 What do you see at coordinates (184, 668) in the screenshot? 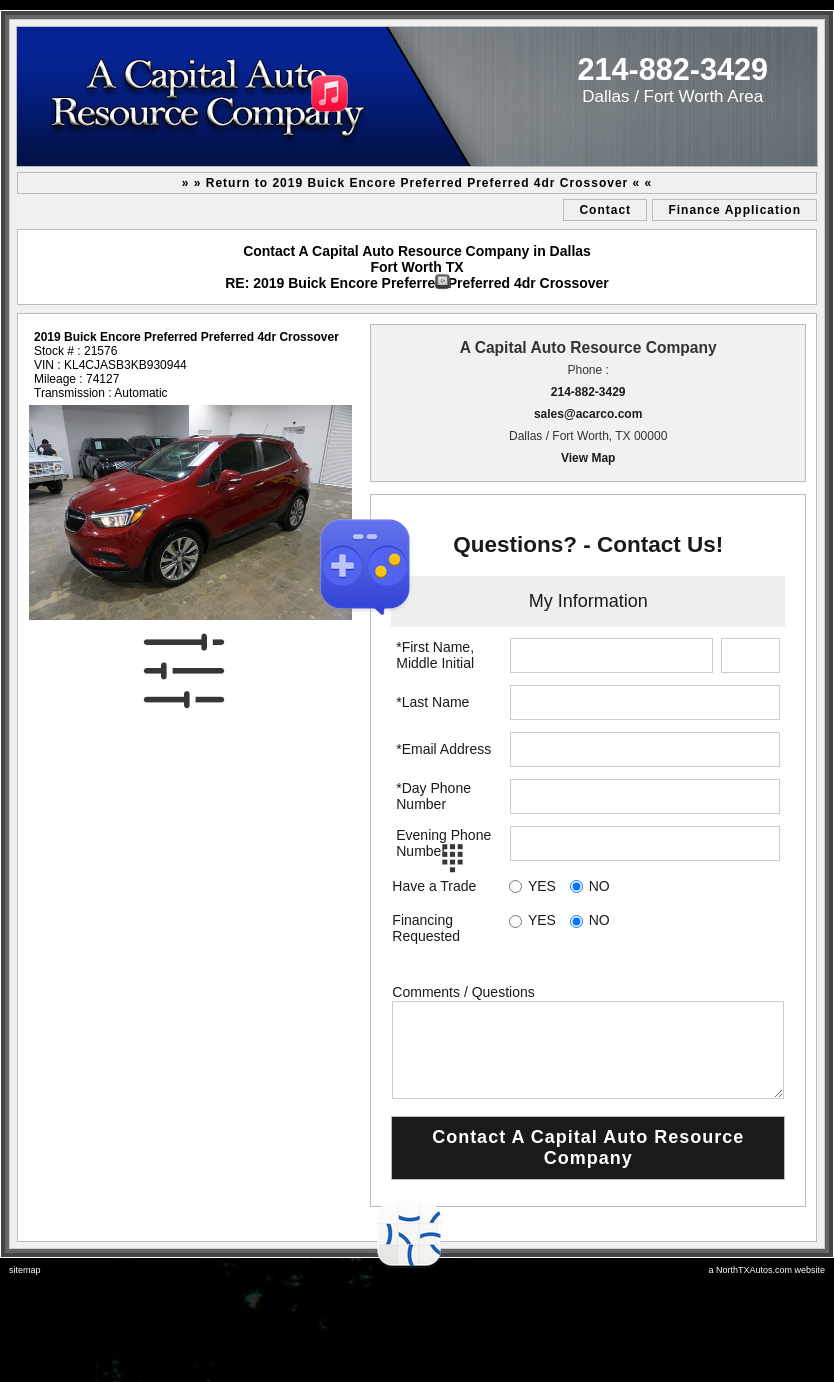
I see `adjust audio equalizer settings` at bounding box center [184, 668].